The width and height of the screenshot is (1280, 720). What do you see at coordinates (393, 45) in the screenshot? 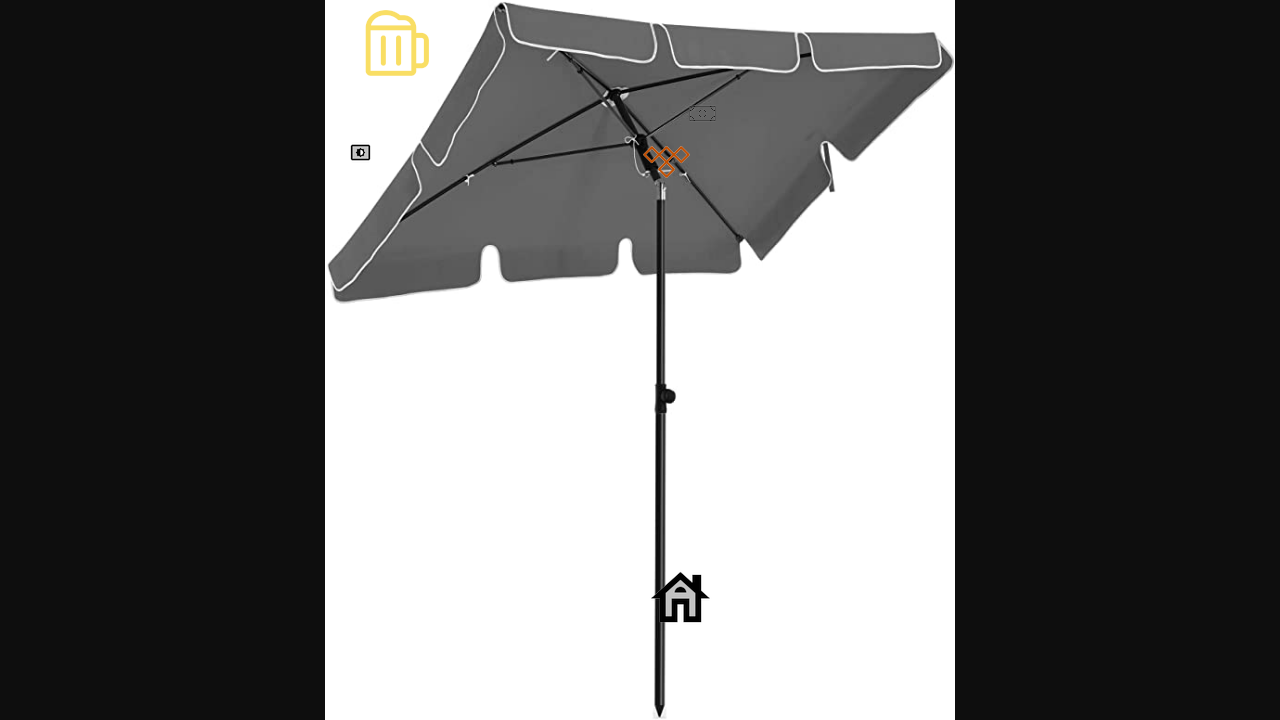
I see `browse nearby bars or breweries` at bounding box center [393, 45].